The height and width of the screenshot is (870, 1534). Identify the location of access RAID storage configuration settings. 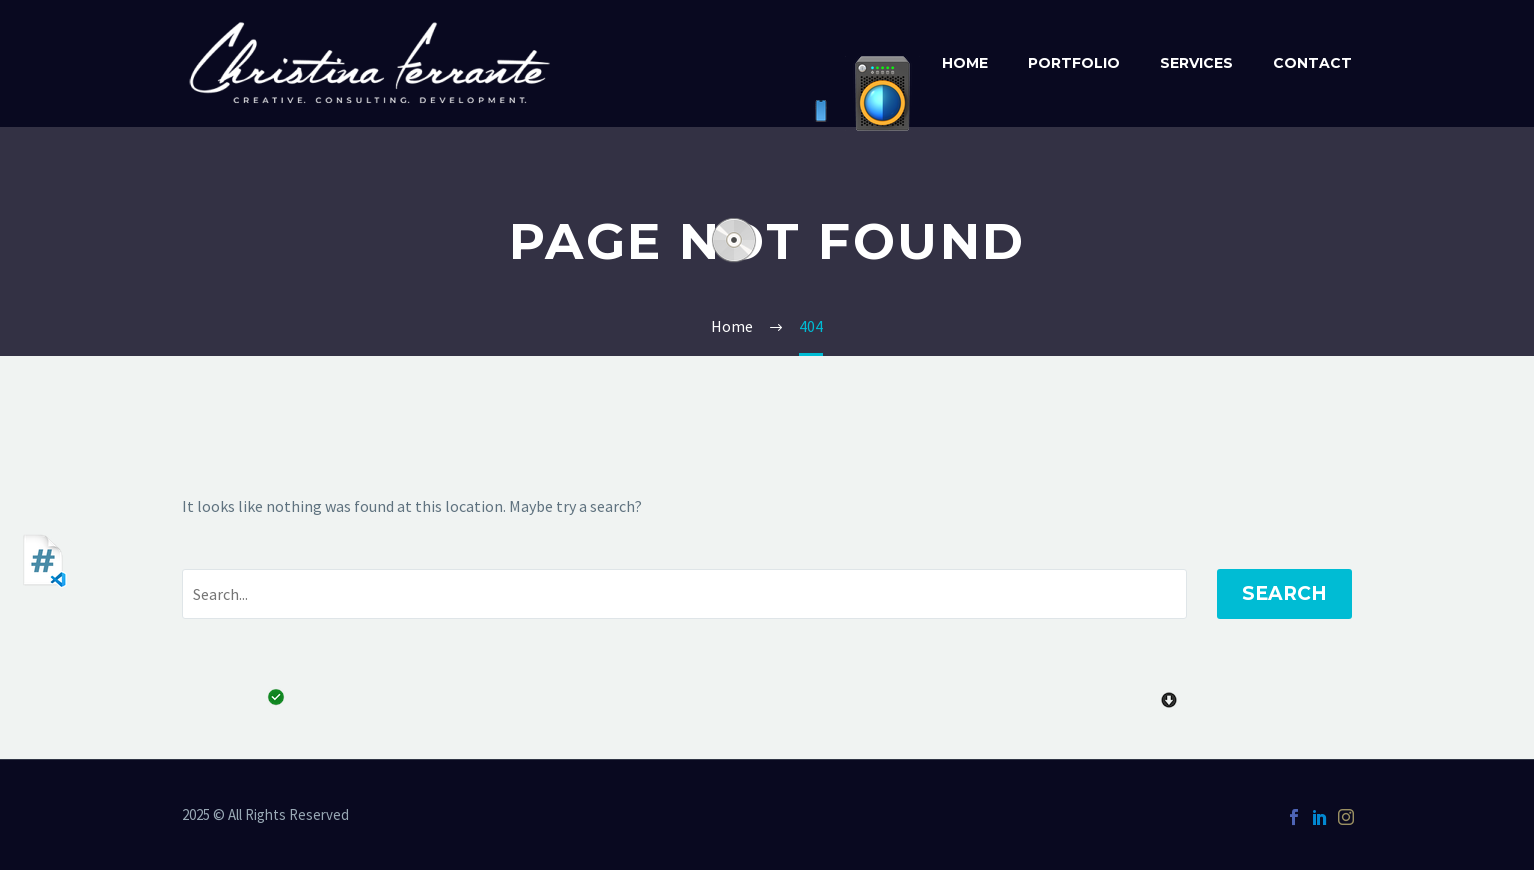
(882, 93).